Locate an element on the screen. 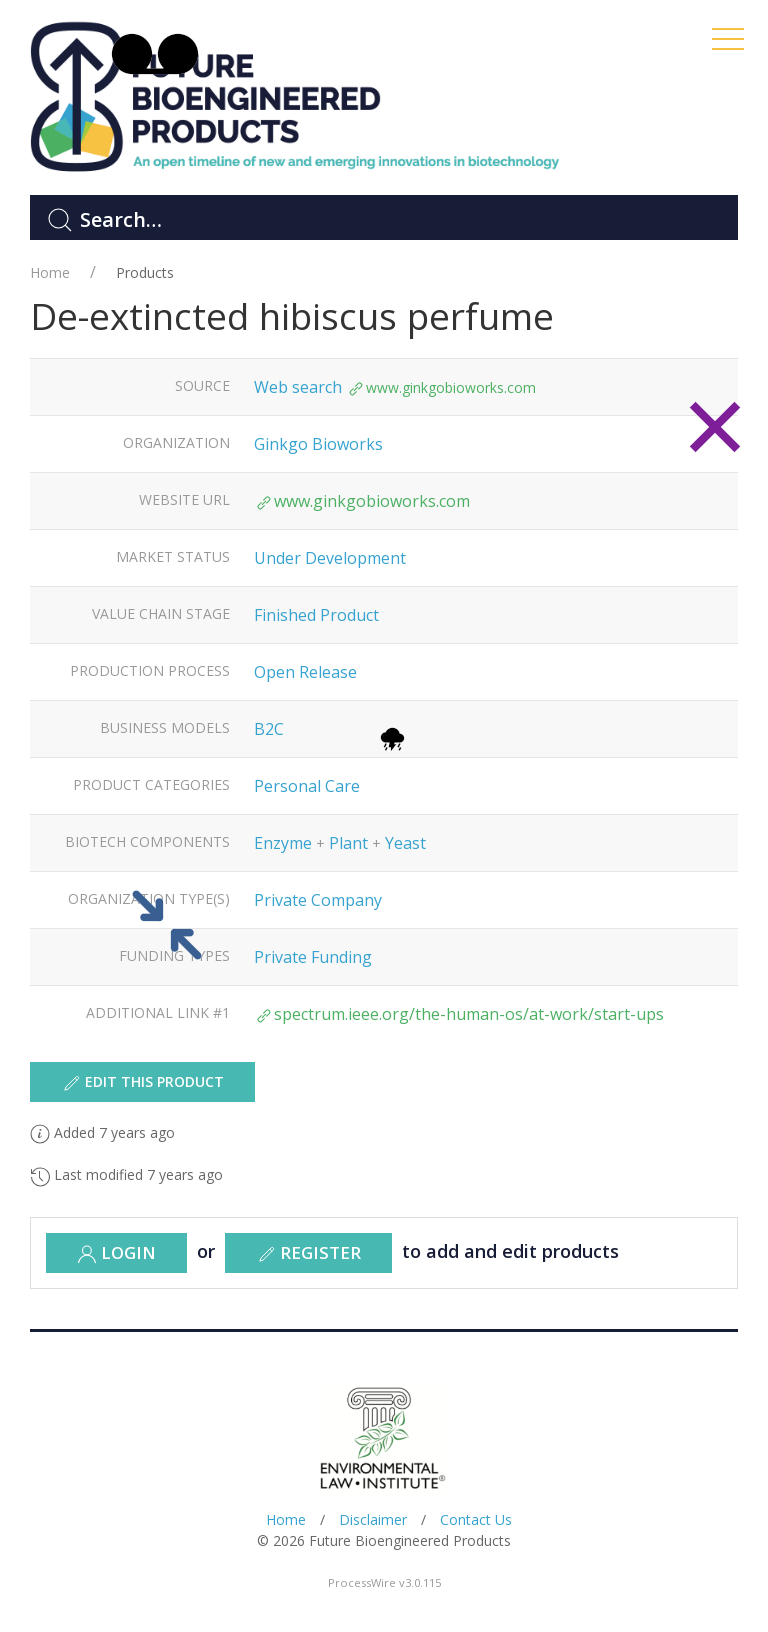 This screenshot has height=1632, width=768. close the current window or dialog is located at coordinates (715, 427).